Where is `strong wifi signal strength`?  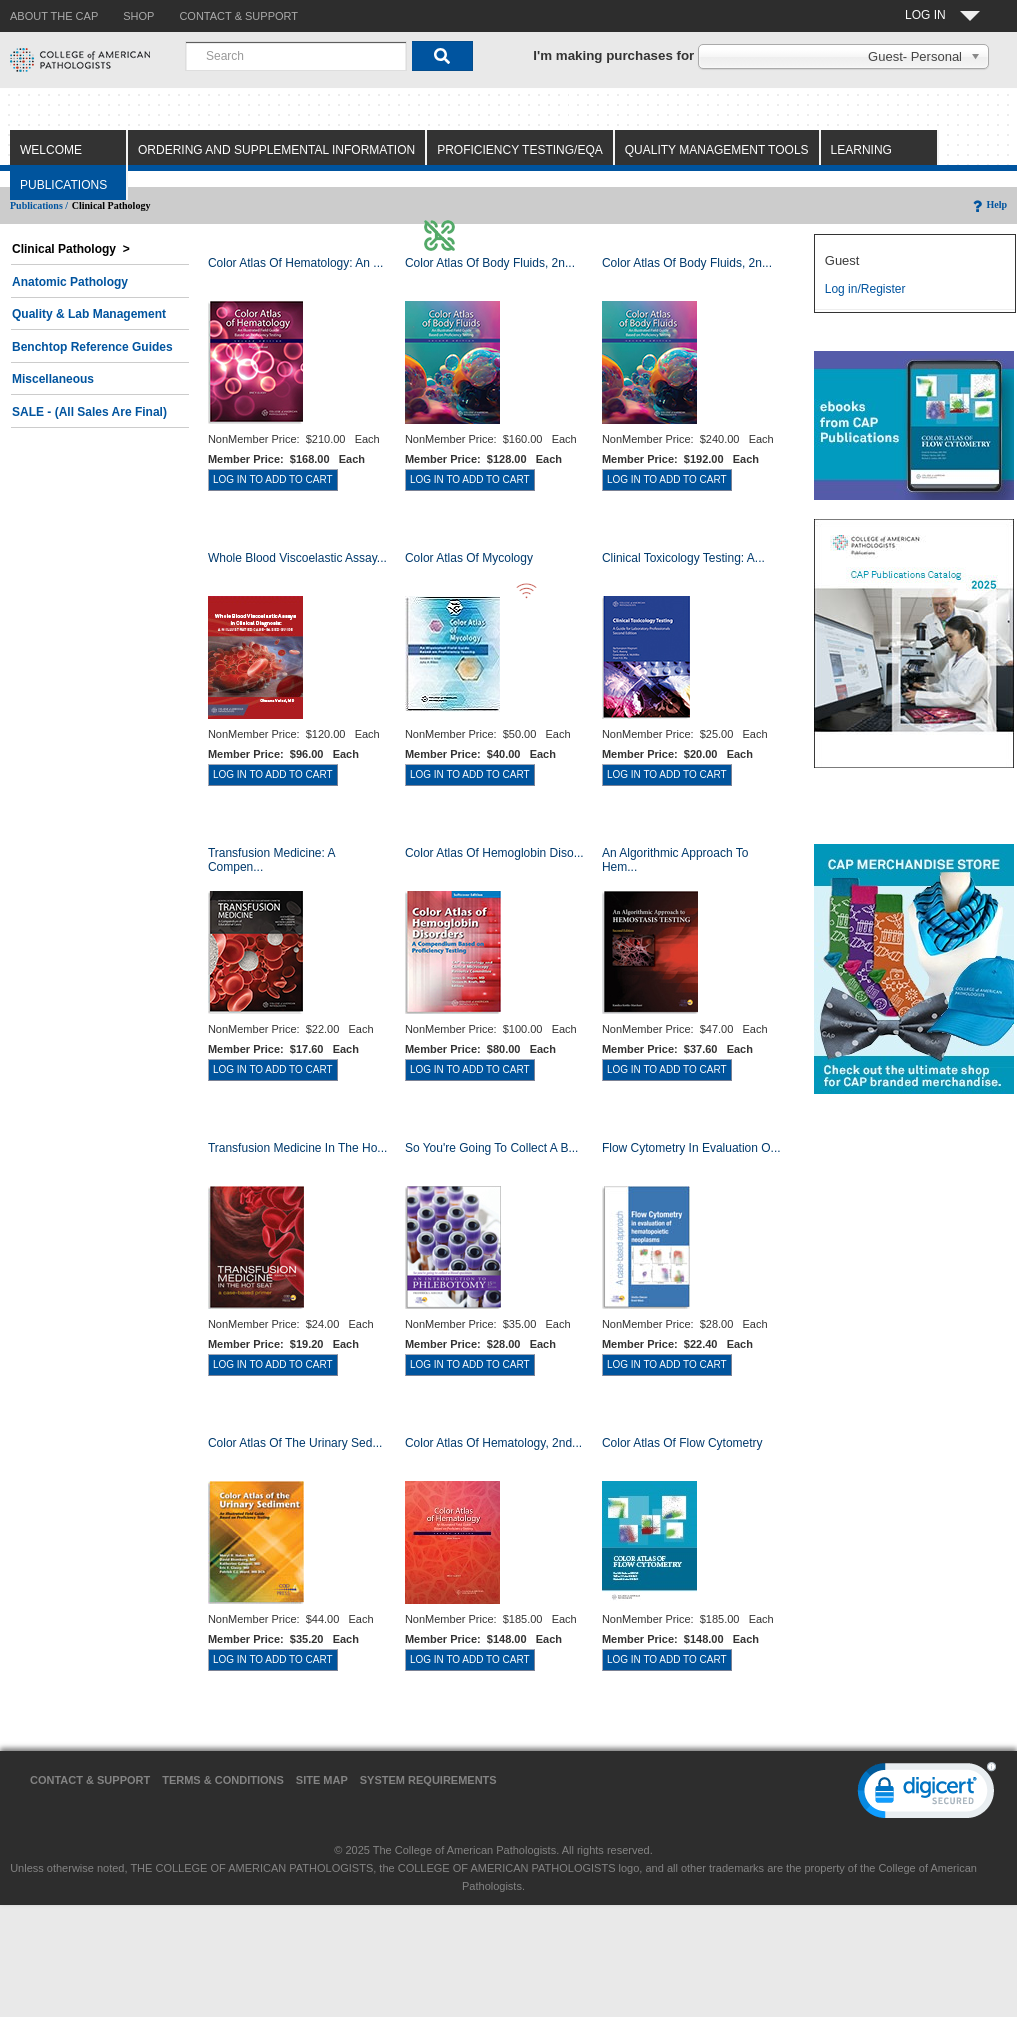 strong wifi signal strength is located at coordinates (526, 590).